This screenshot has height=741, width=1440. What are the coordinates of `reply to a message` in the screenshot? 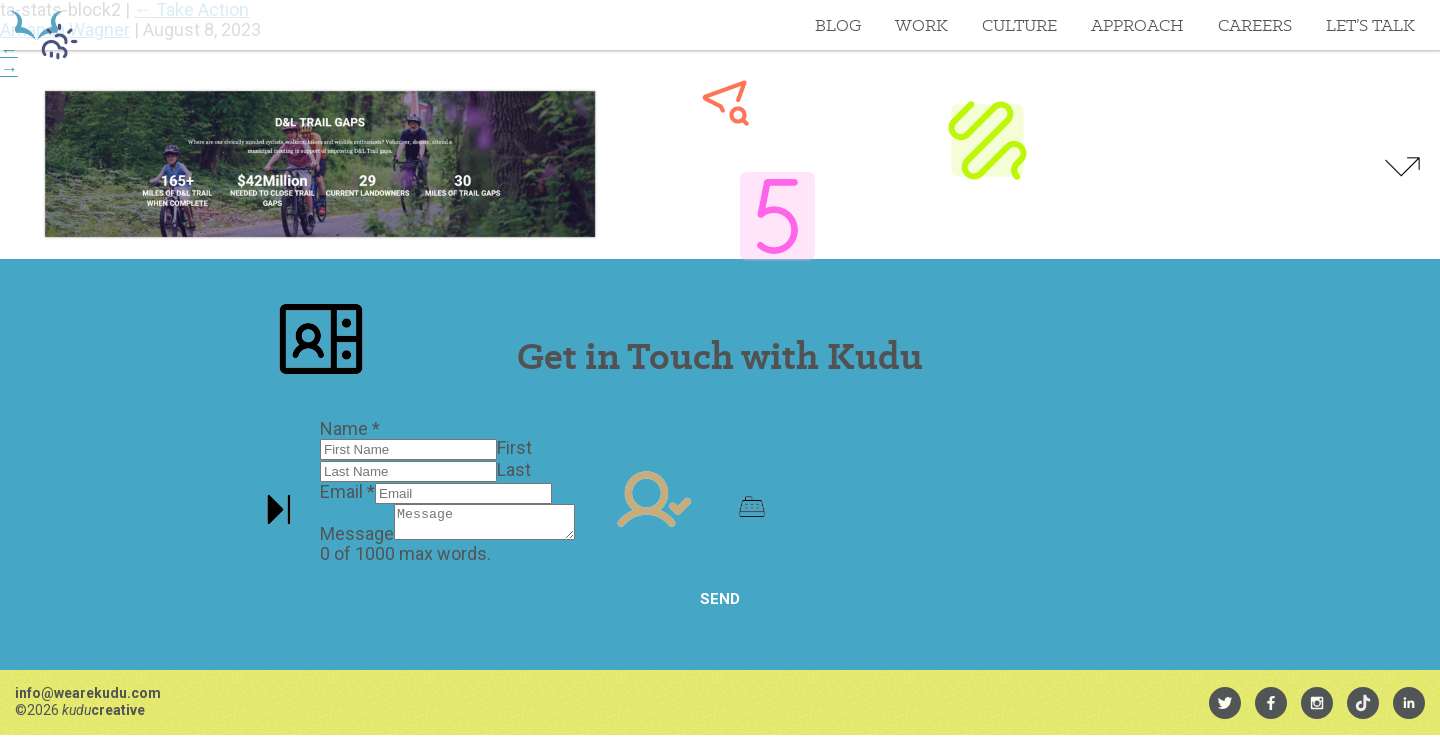 It's located at (1402, 165).